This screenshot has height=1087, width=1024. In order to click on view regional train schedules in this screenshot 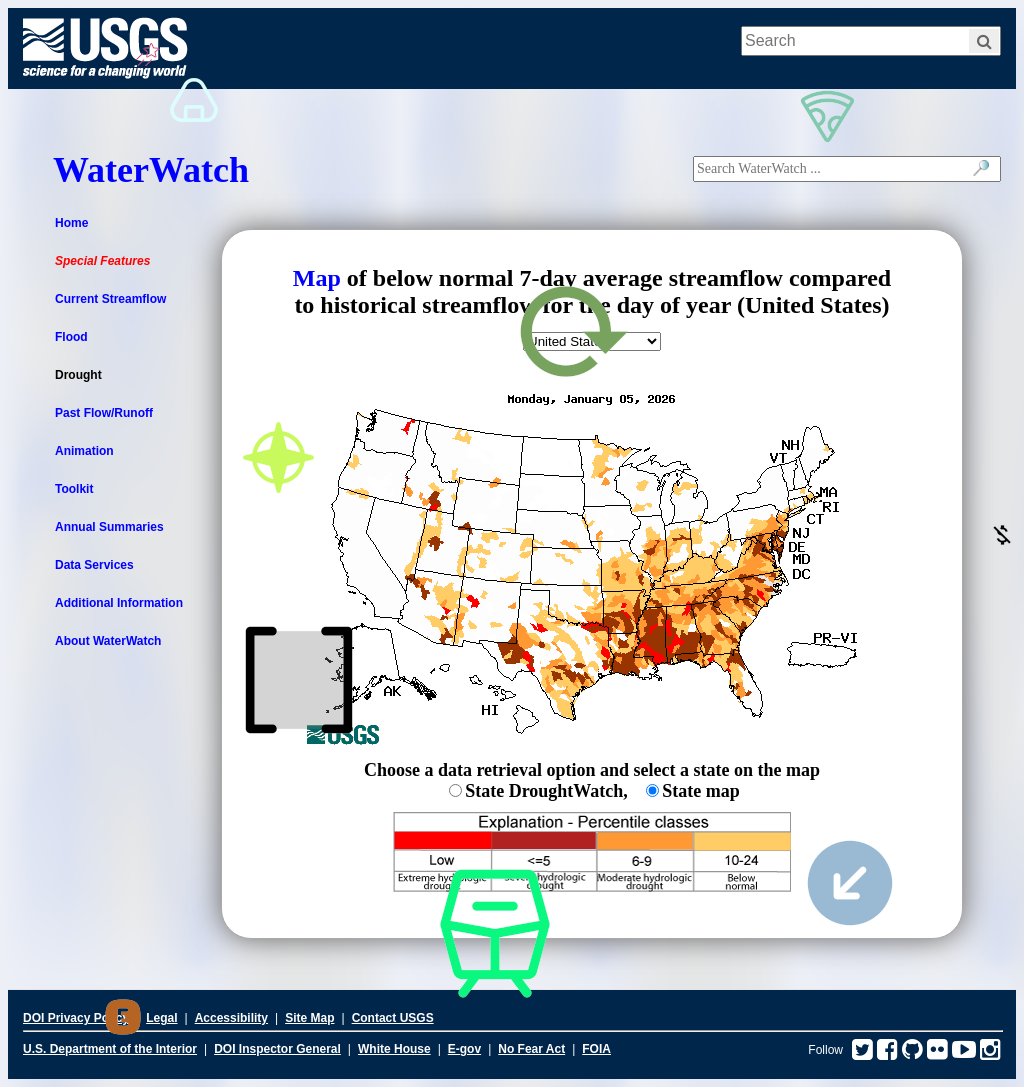, I will do `click(495, 929)`.